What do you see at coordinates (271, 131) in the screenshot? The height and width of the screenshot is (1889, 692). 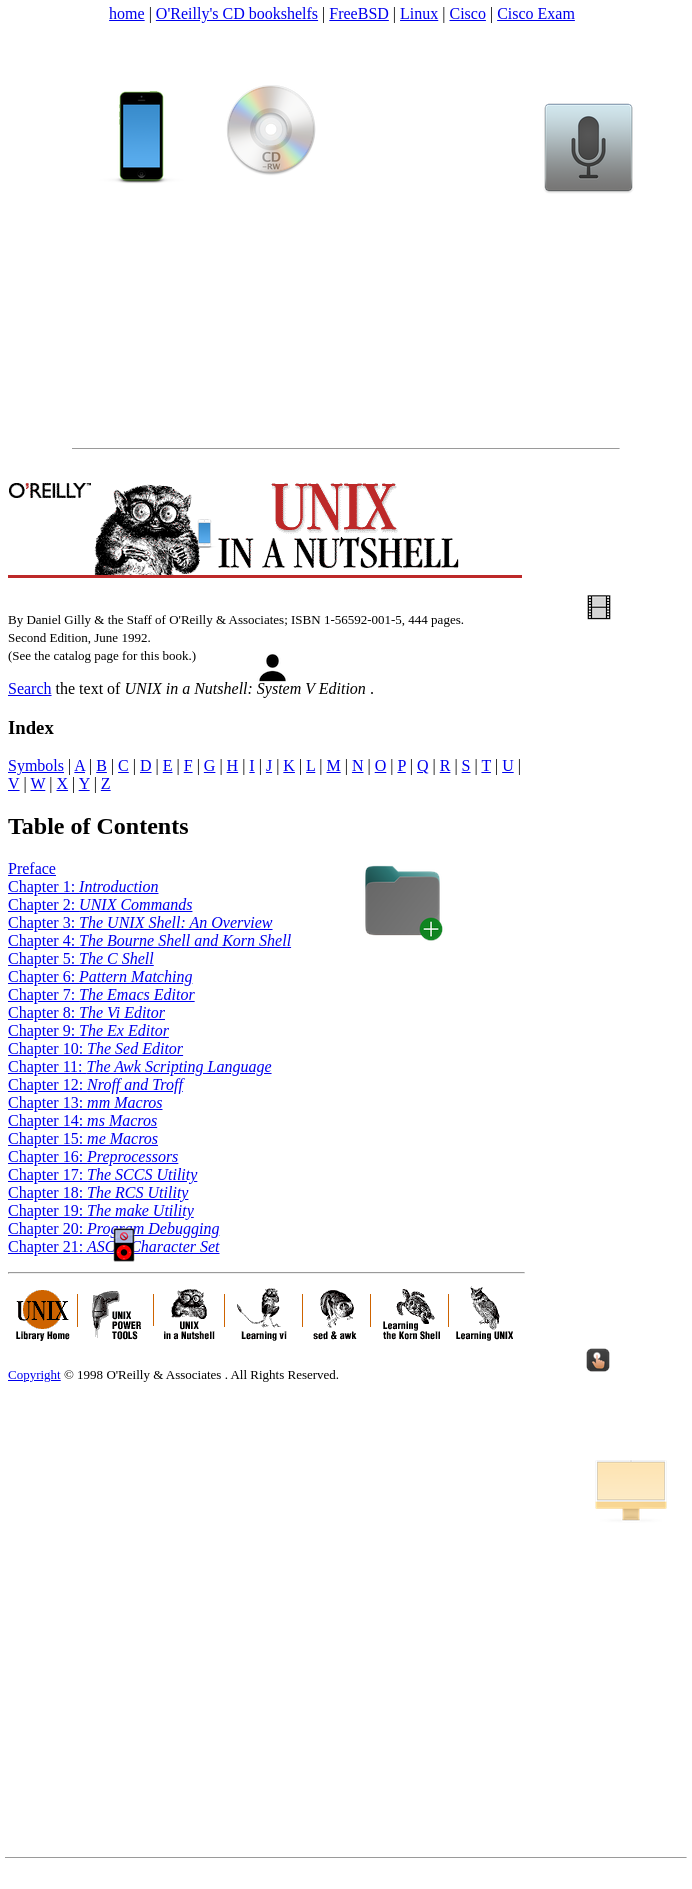 I see `access CD-RW disc drive` at bounding box center [271, 131].